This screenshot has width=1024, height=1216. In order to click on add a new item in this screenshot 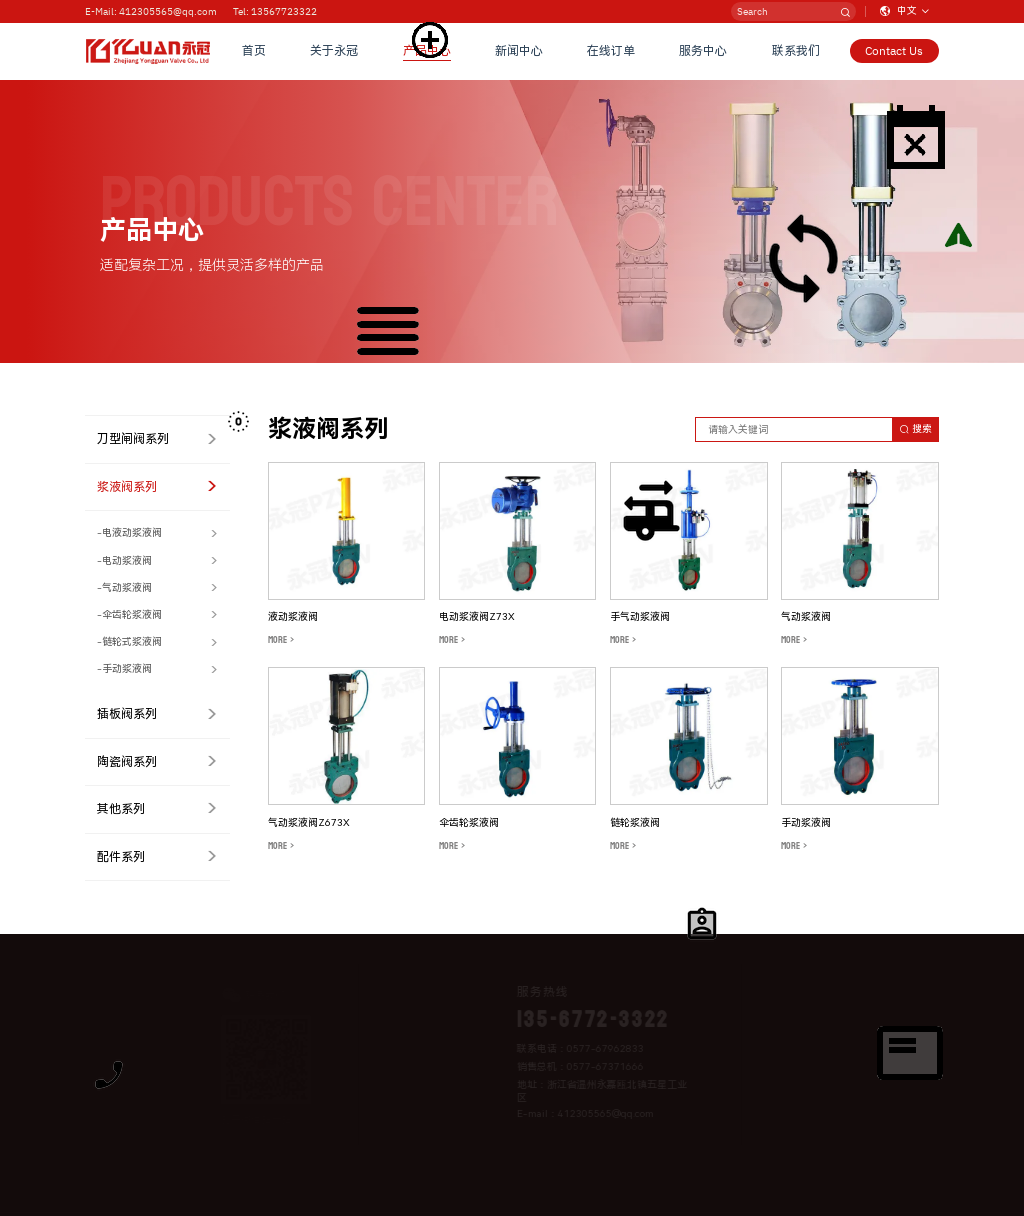, I will do `click(430, 40)`.